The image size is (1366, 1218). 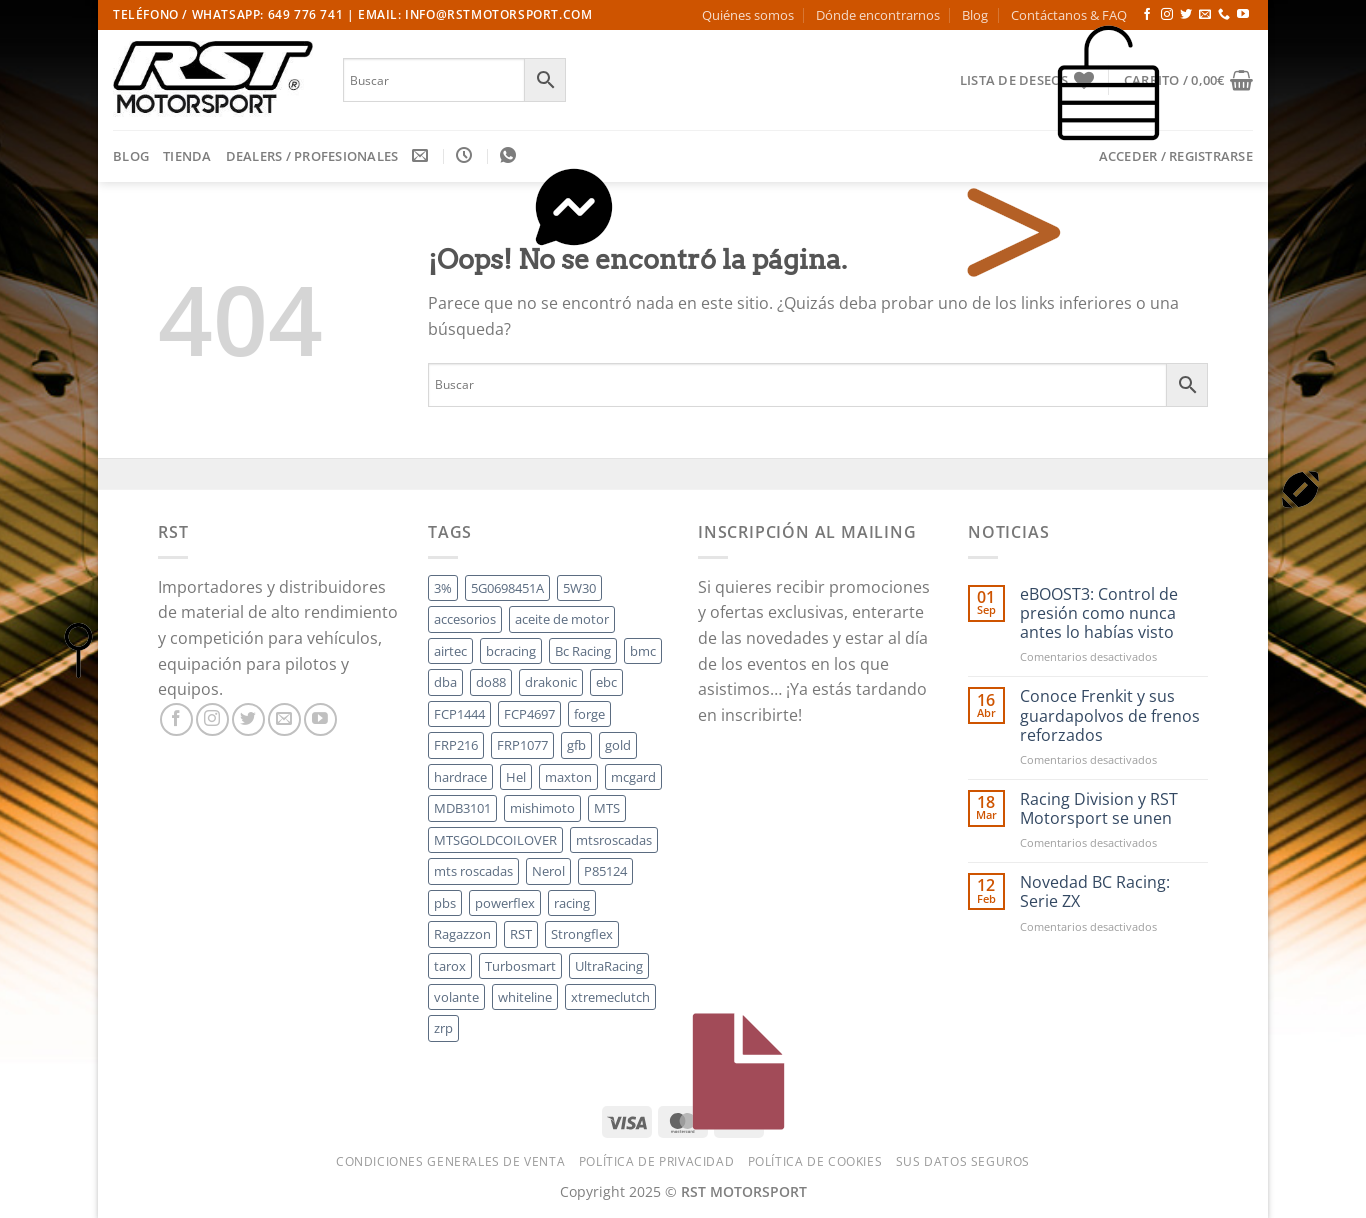 What do you see at coordinates (738, 1071) in the screenshot?
I see `view document details` at bounding box center [738, 1071].